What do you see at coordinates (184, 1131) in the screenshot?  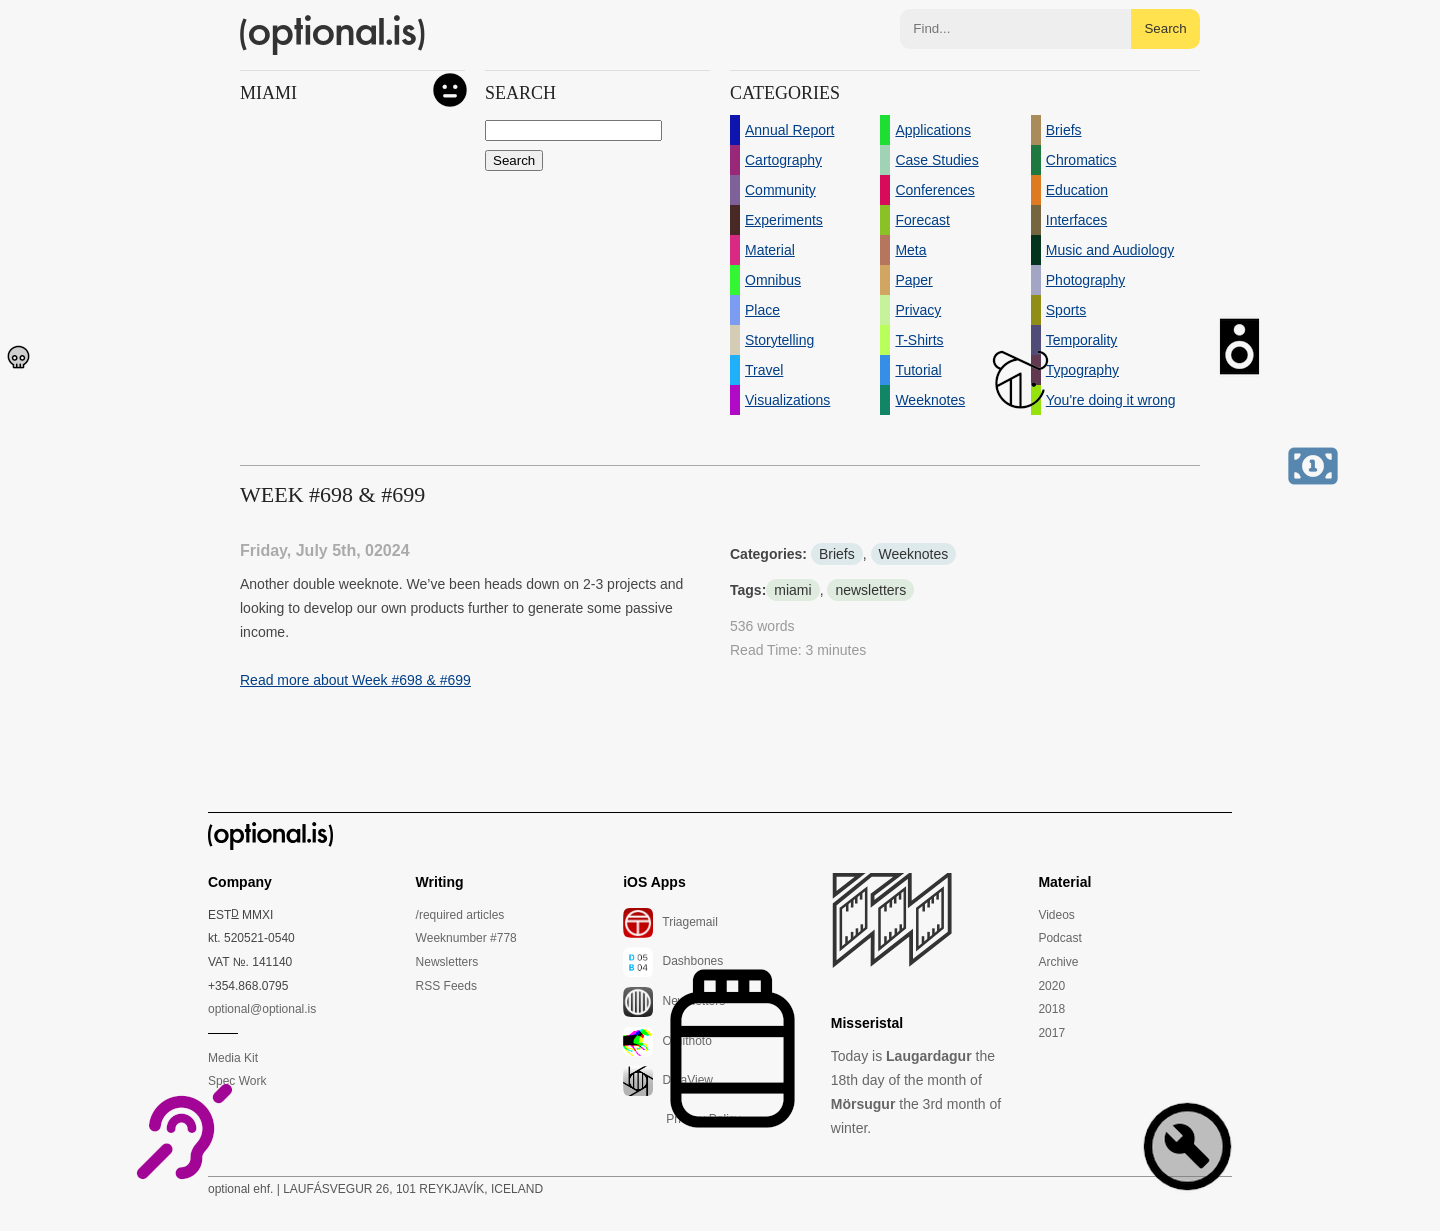 I see `indicates hearing accessibility options` at bounding box center [184, 1131].